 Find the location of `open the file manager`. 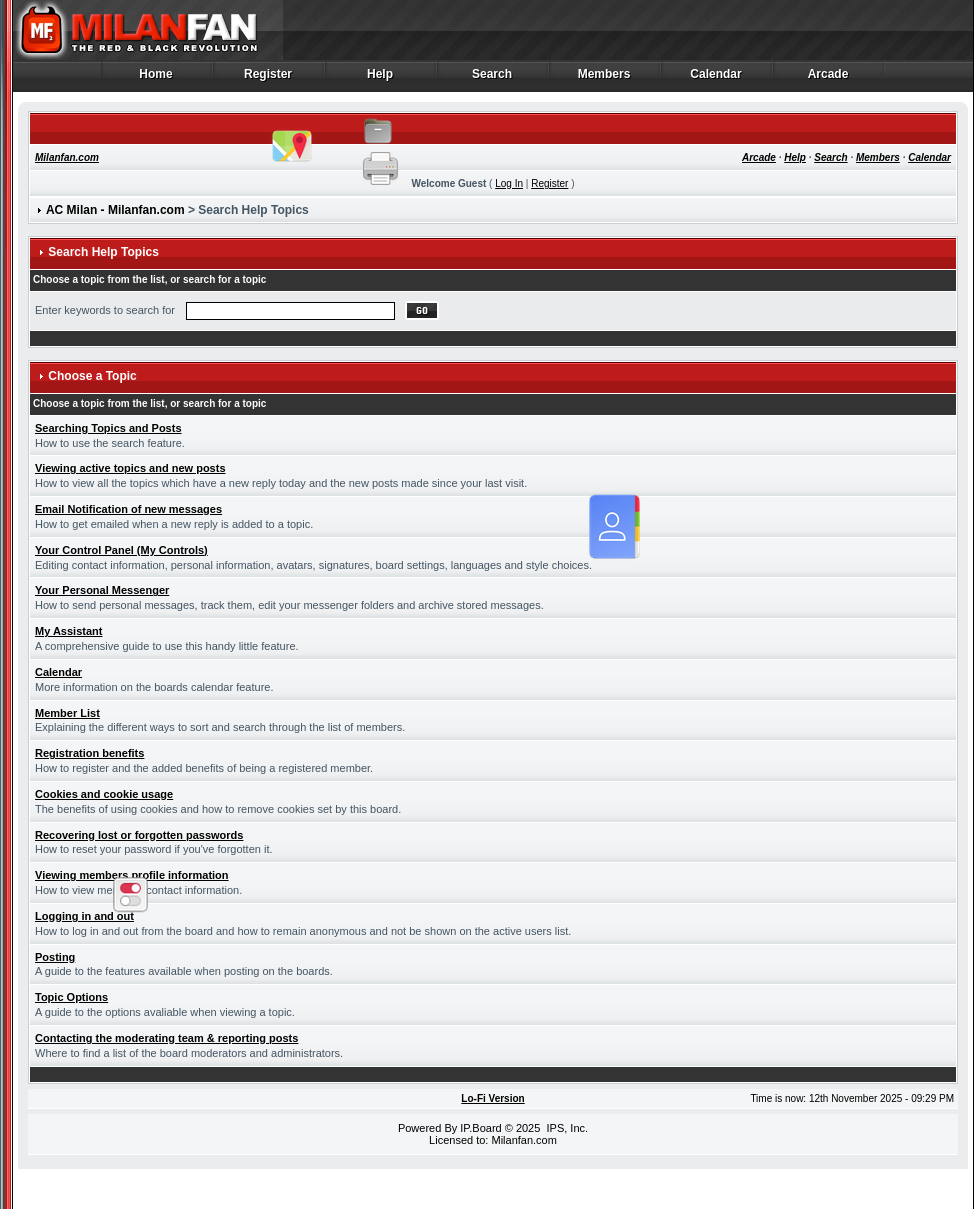

open the file manager is located at coordinates (378, 131).